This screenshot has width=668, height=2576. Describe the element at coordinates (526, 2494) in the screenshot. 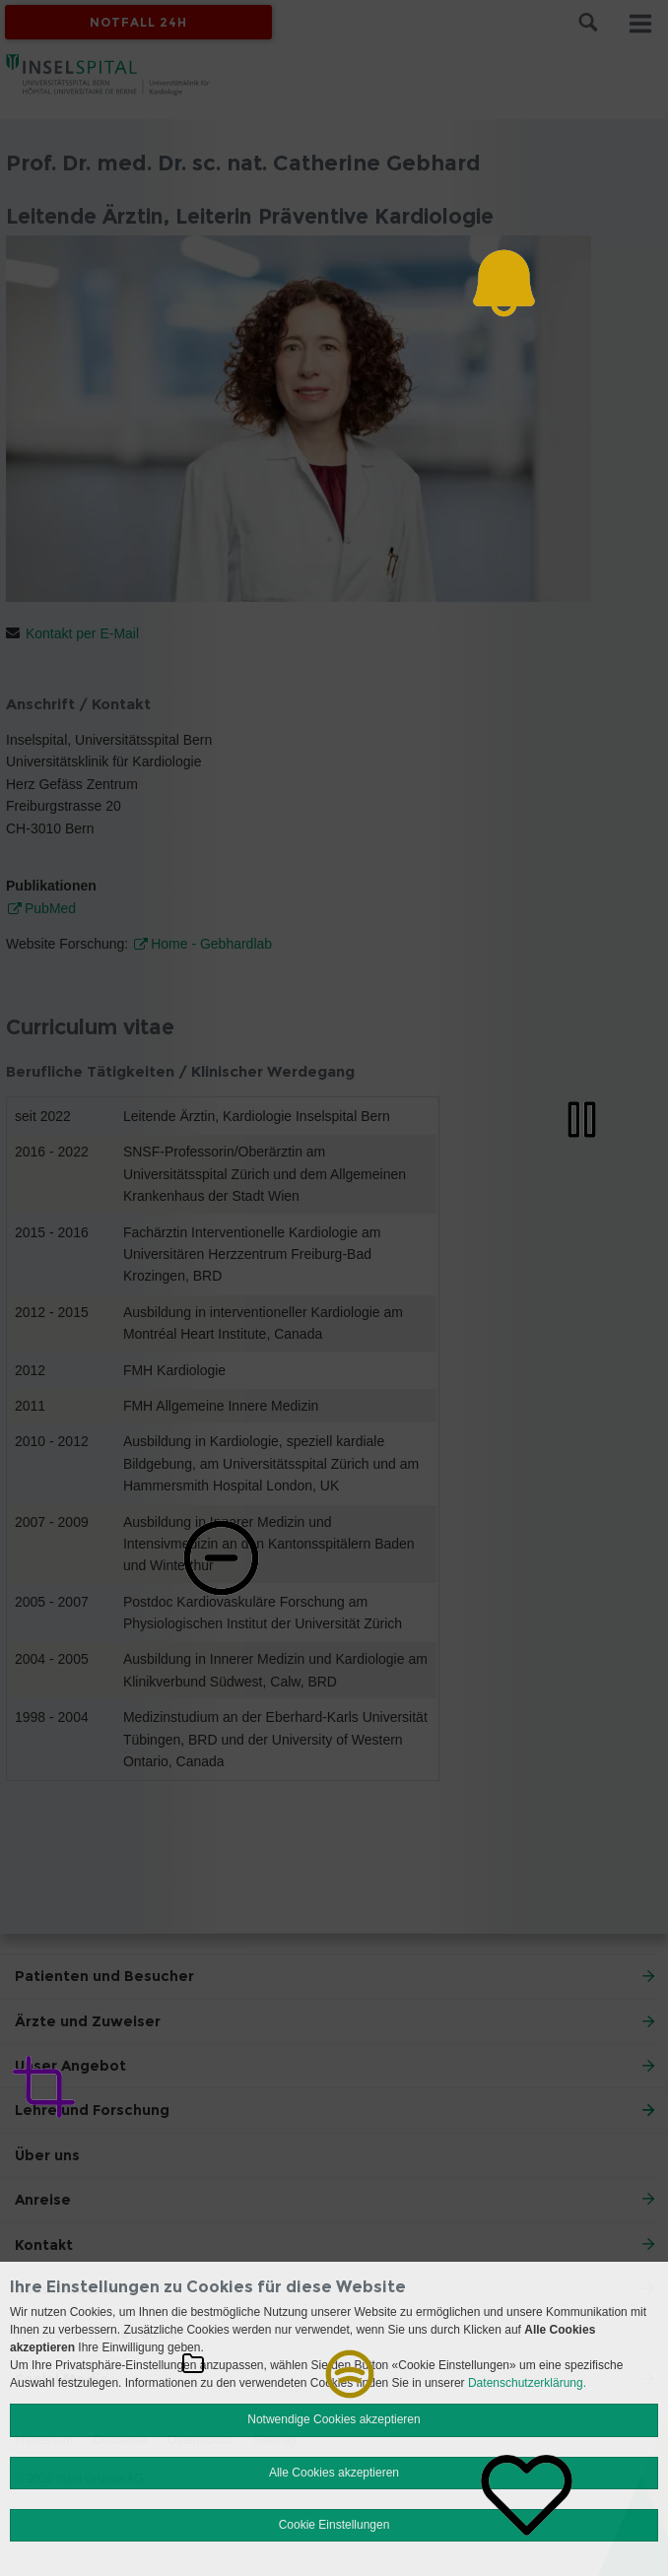

I see `add item to favorites` at that location.